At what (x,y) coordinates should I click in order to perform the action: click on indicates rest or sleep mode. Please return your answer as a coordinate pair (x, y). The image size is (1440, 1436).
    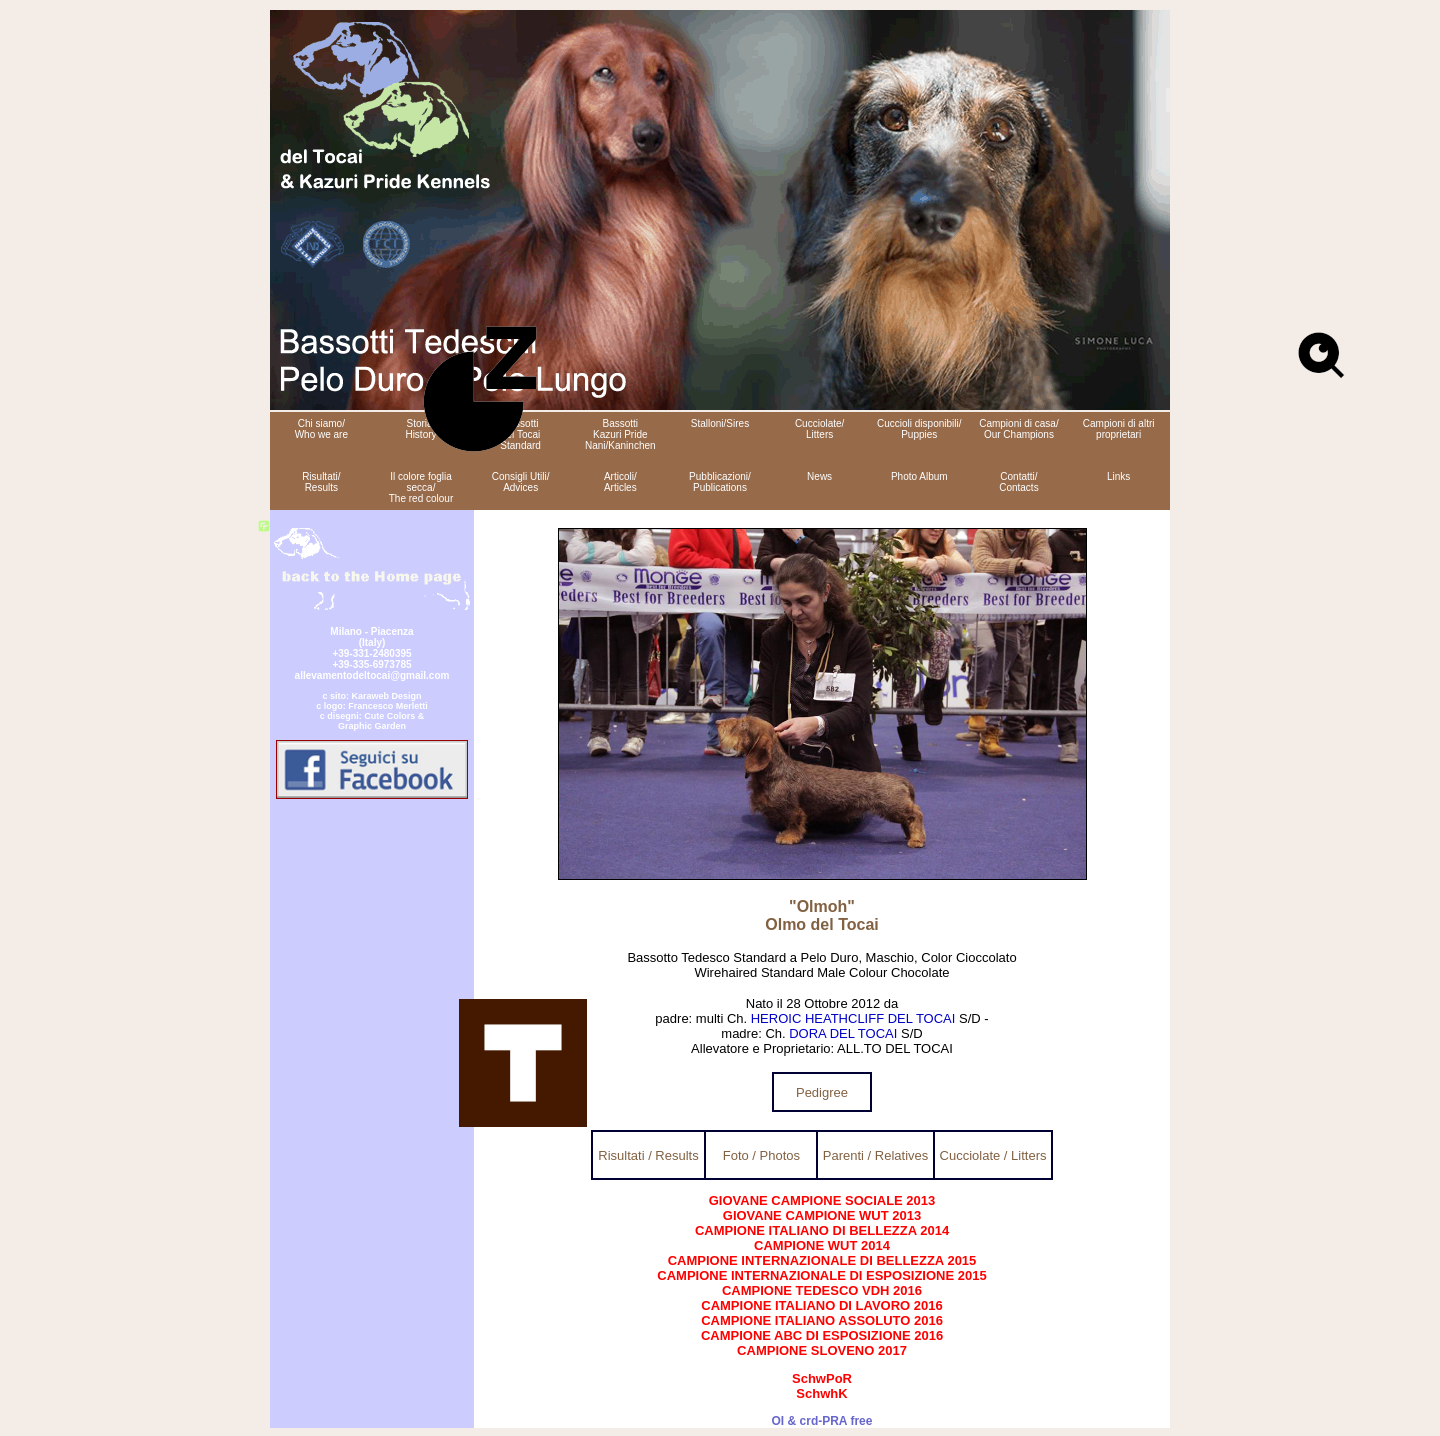
    Looking at the image, I should click on (480, 389).